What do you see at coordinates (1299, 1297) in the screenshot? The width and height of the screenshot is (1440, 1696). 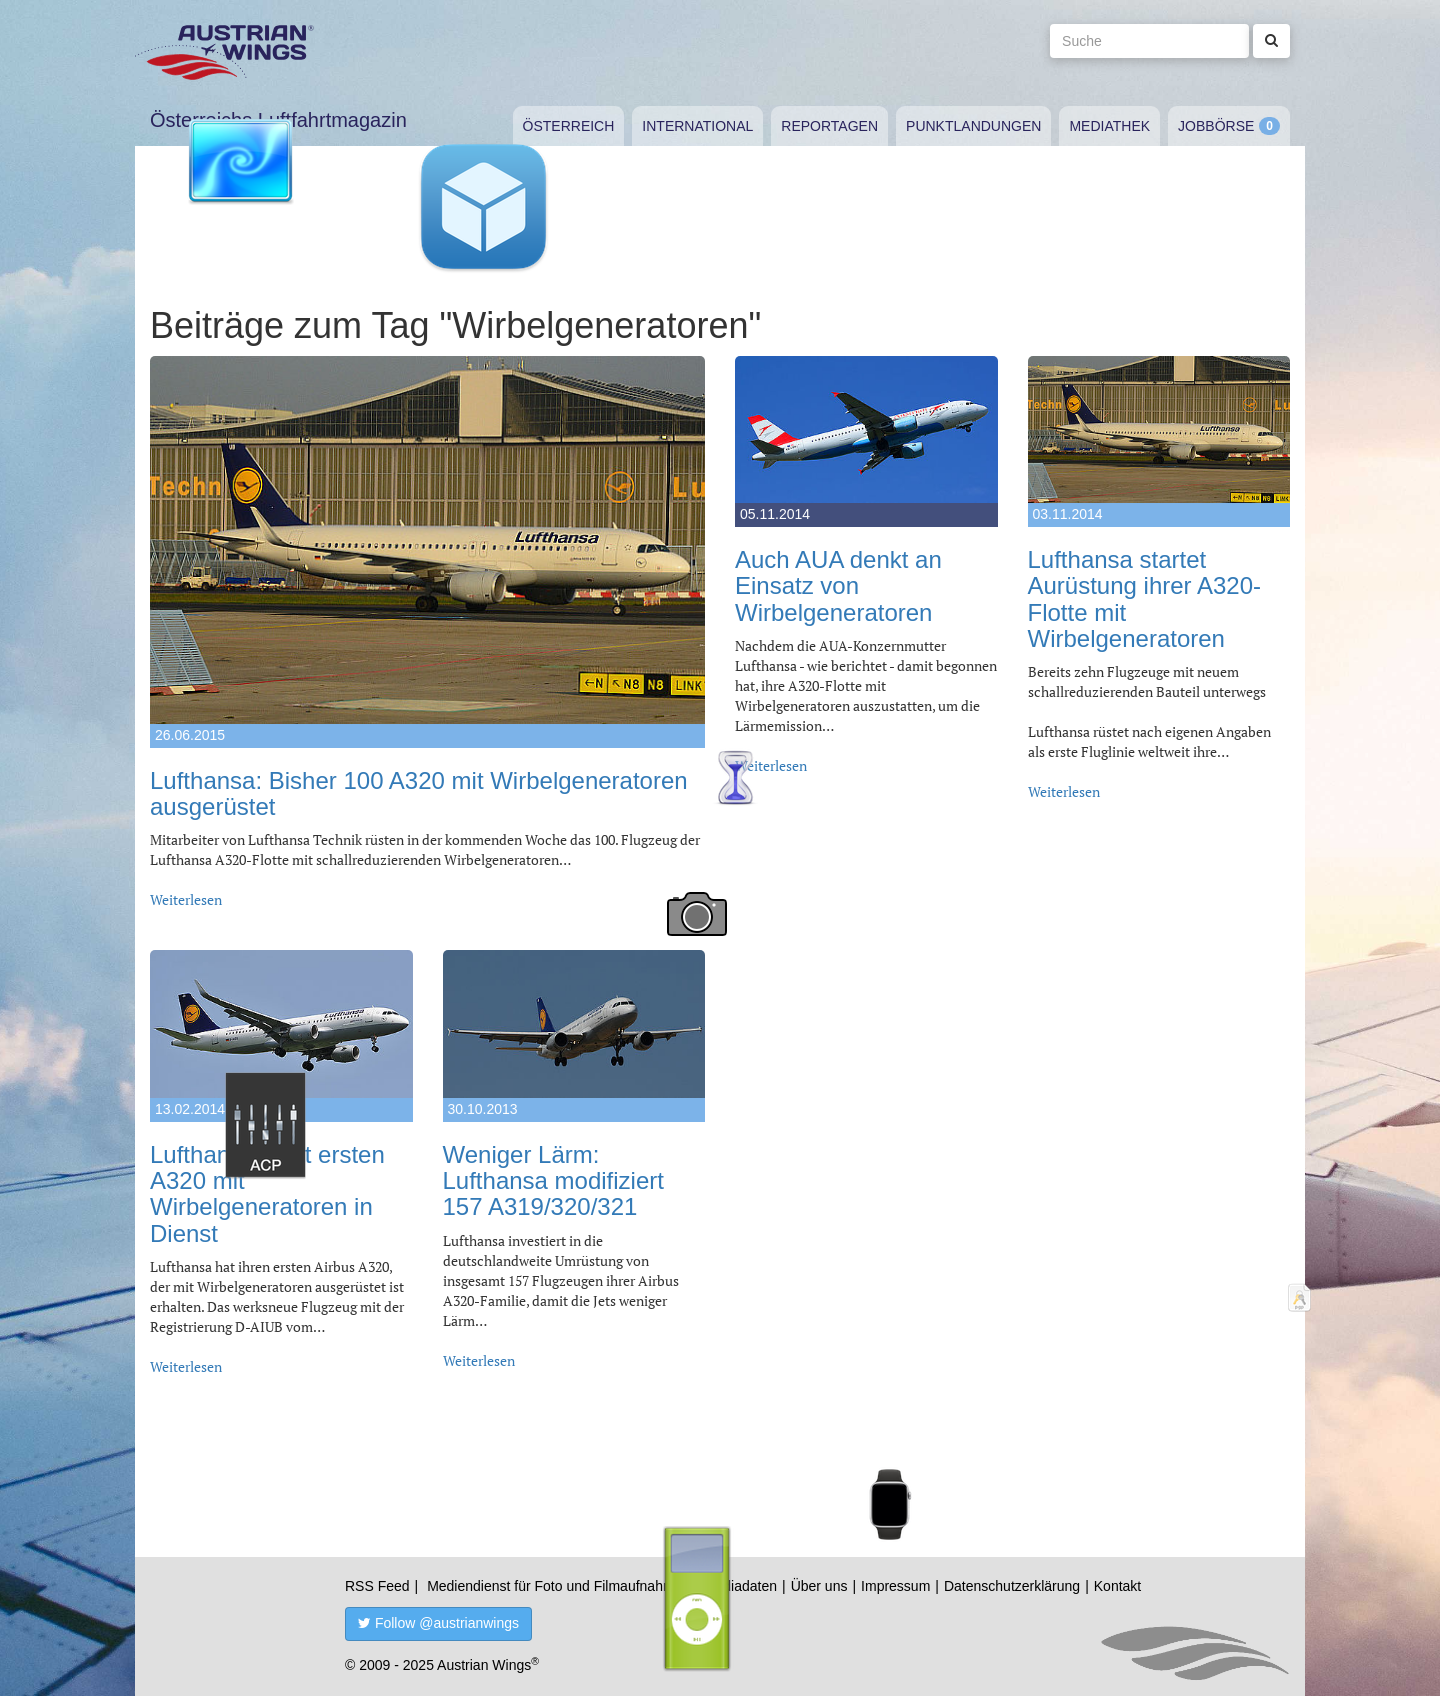 I see `a PGP encryption key file` at bounding box center [1299, 1297].